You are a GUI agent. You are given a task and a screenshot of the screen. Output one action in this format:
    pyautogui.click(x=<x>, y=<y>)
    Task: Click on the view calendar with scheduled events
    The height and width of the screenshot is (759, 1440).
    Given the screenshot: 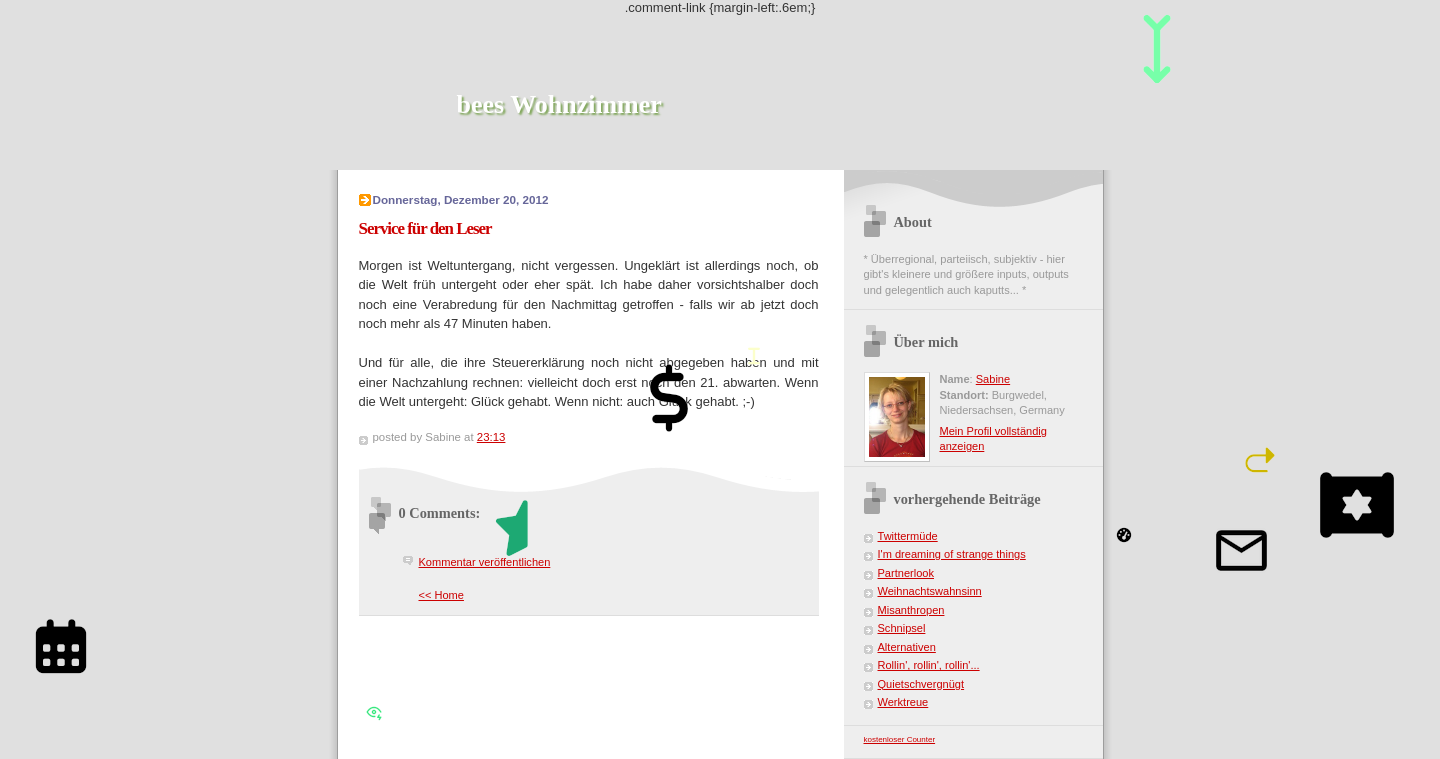 What is the action you would take?
    pyautogui.click(x=61, y=648)
    